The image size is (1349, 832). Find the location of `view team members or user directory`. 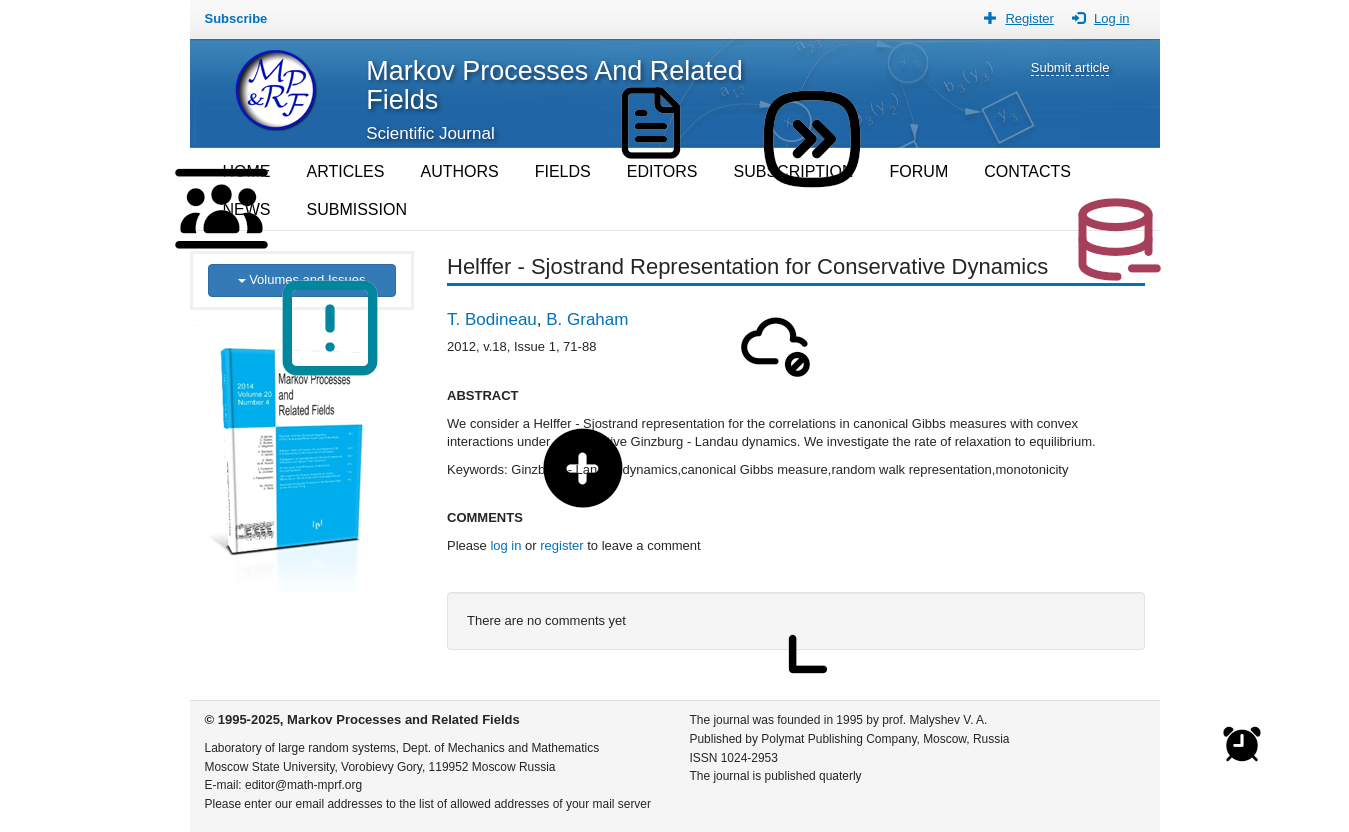

view team members or user directory is located at coordinates (221, 207).